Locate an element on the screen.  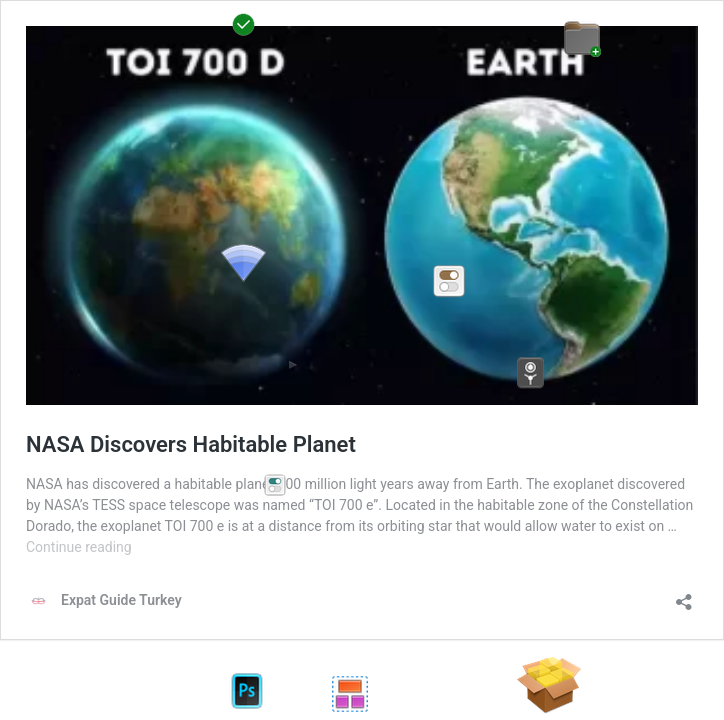
open system tweaks or settings customization is located at coordinates (275, 485).